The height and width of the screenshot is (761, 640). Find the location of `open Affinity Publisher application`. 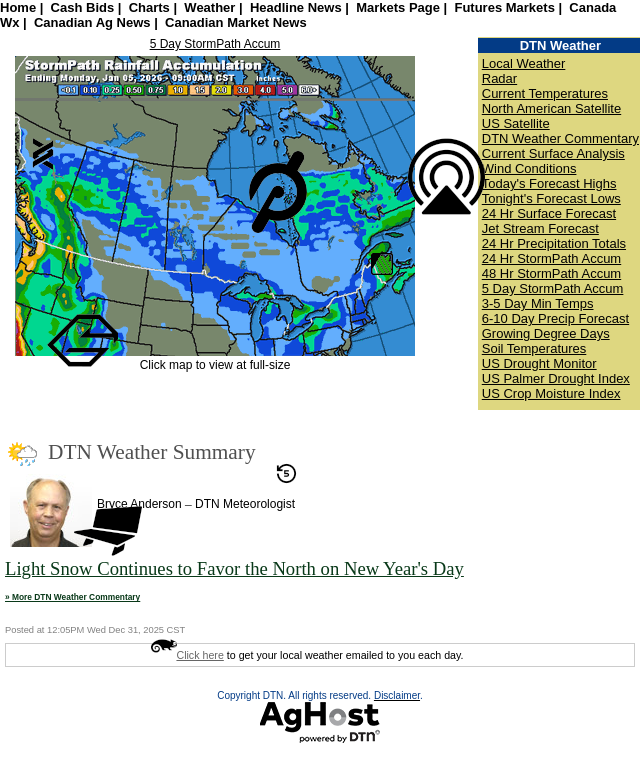

open Affinity Publisher application is located at coordinates (382, 264).